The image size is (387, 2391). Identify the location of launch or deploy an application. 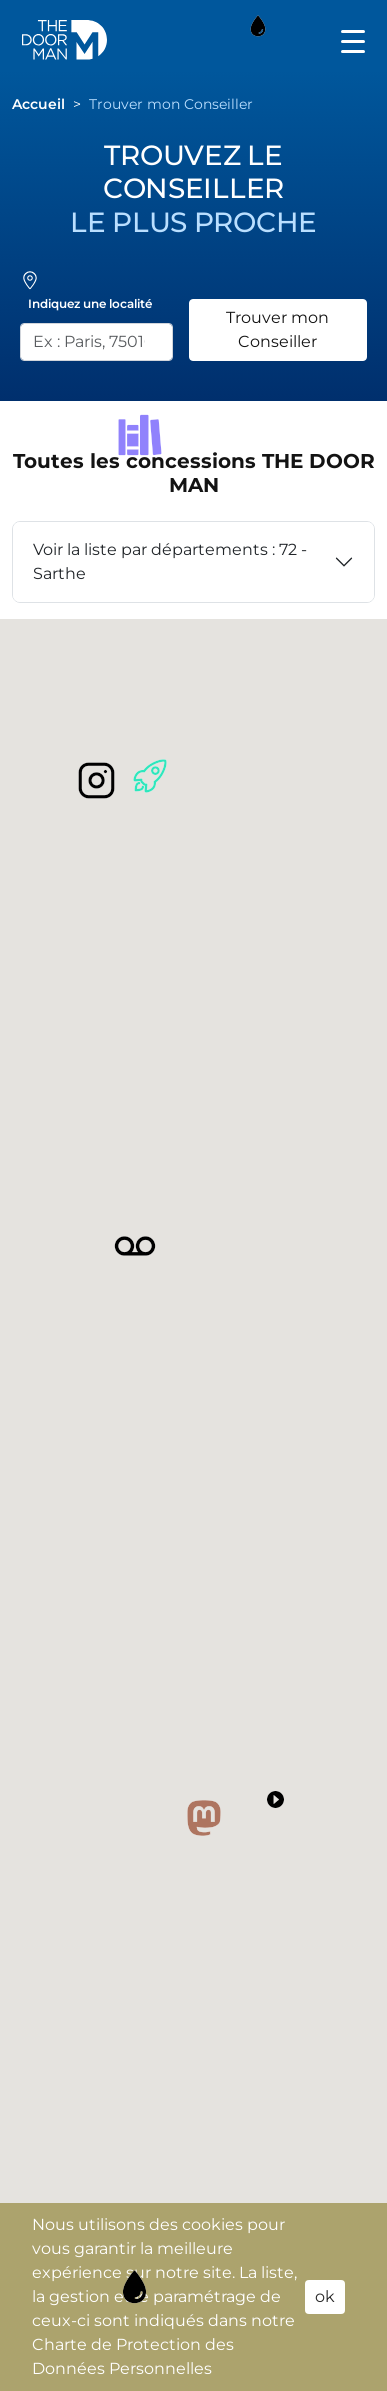
(150, 776).